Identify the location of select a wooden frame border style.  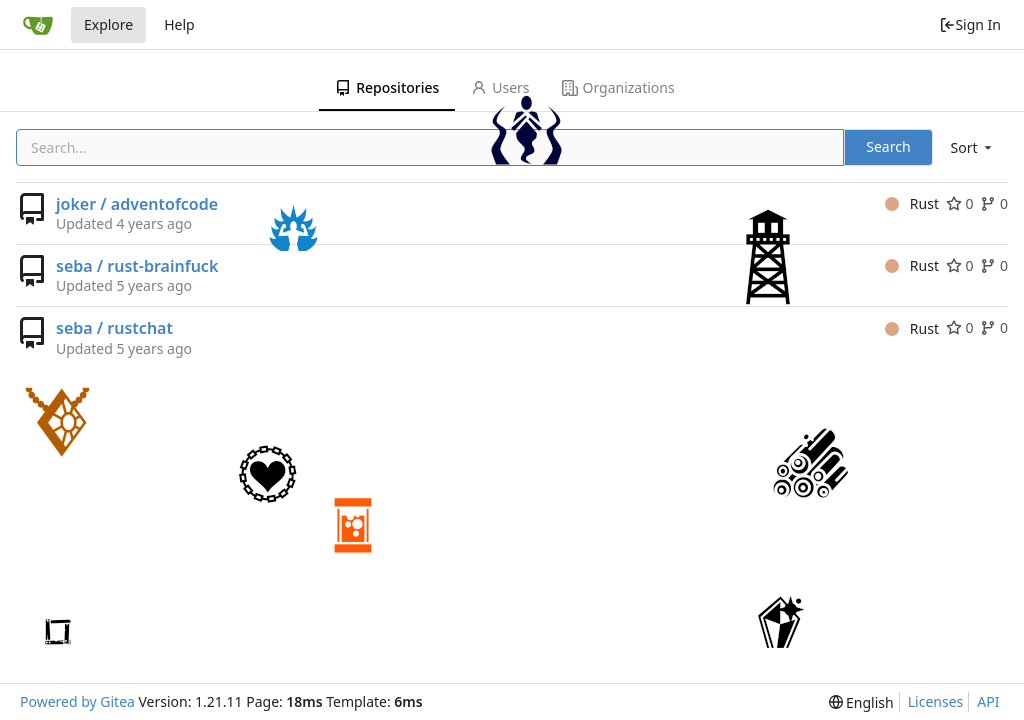
(58, 632).